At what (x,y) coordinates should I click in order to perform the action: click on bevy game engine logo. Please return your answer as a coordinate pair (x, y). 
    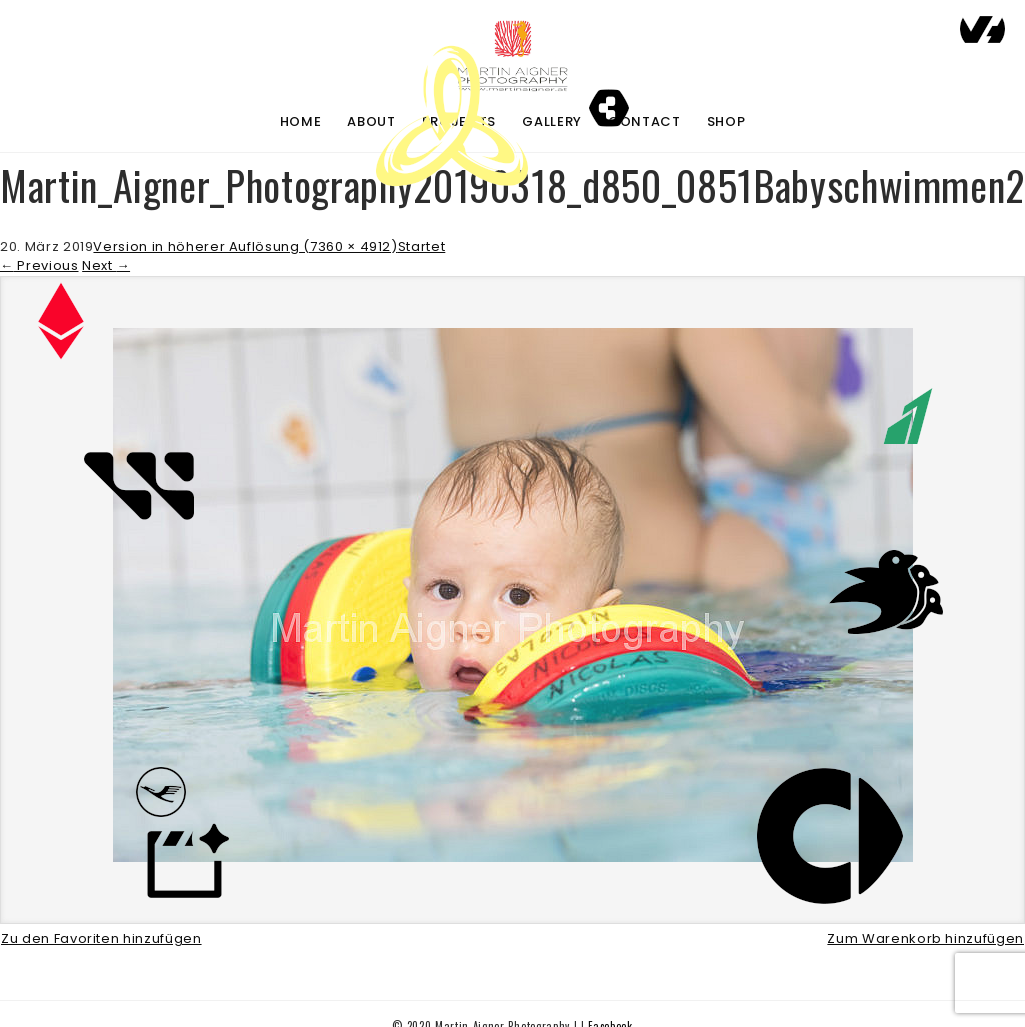
    Looking at the image, I should click on (886, 592).